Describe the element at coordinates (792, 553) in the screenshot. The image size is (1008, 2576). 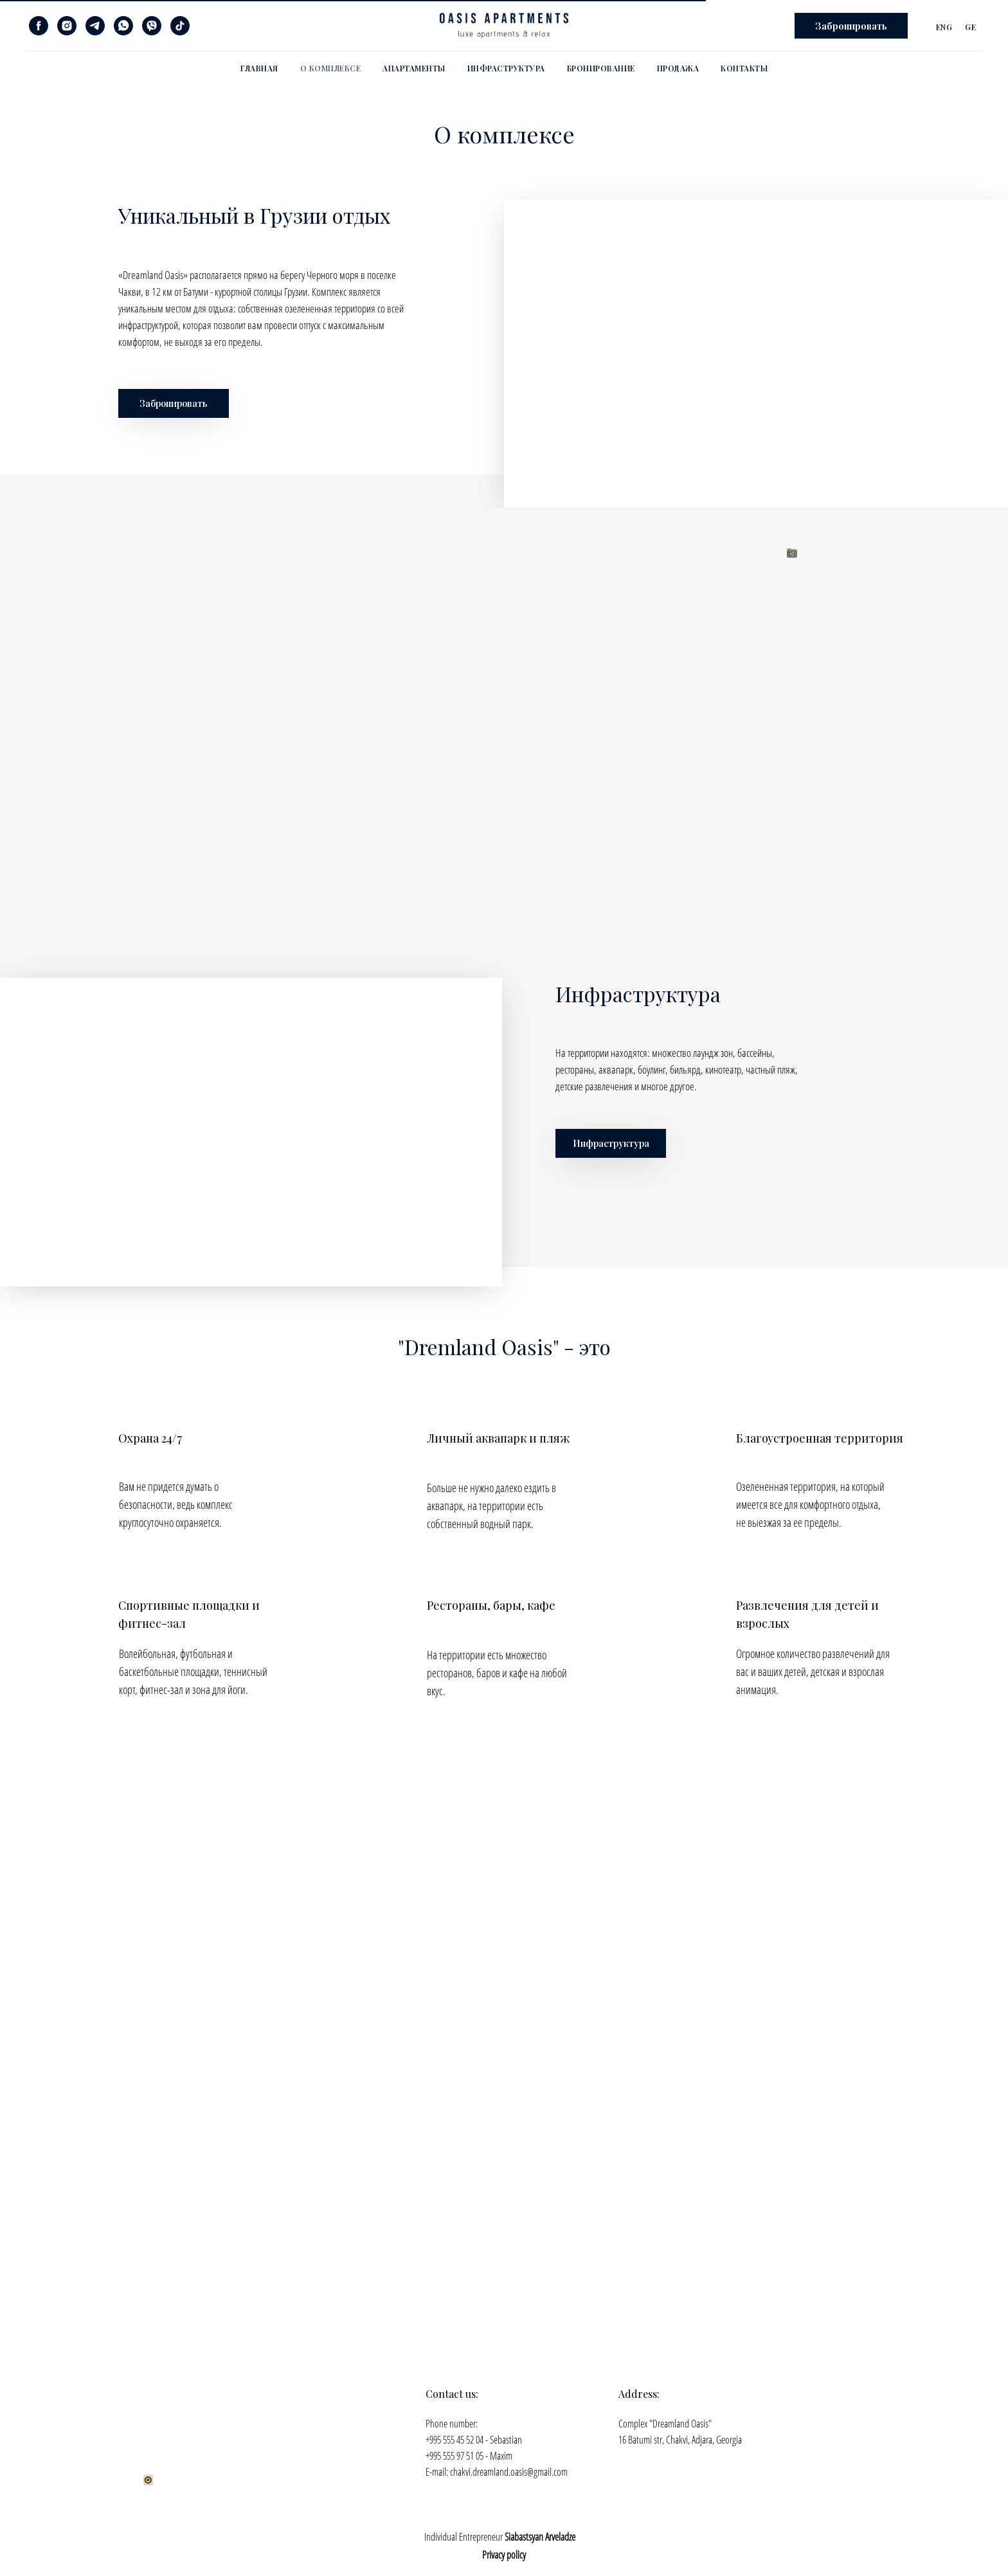
I see `access your public shared folder` at that location.